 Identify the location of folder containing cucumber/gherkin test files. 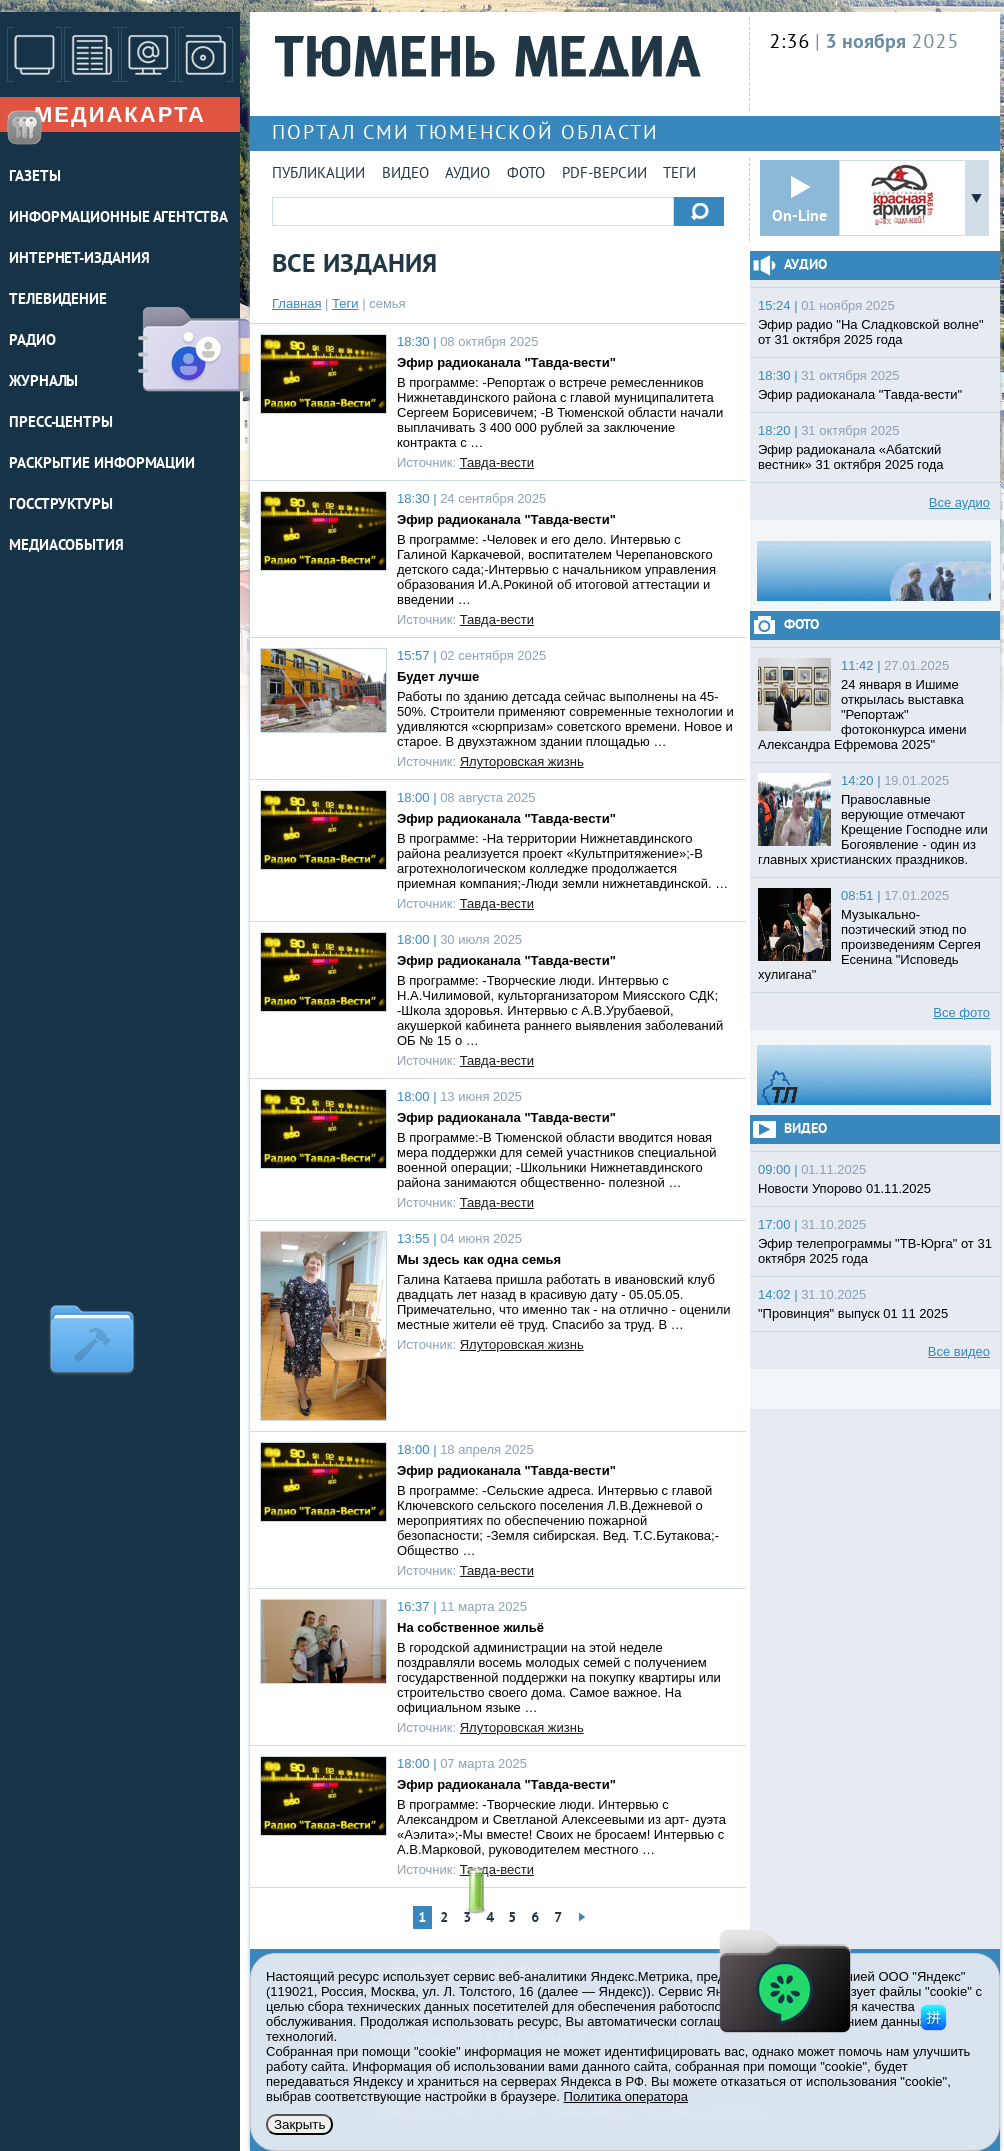
(784, 1984).